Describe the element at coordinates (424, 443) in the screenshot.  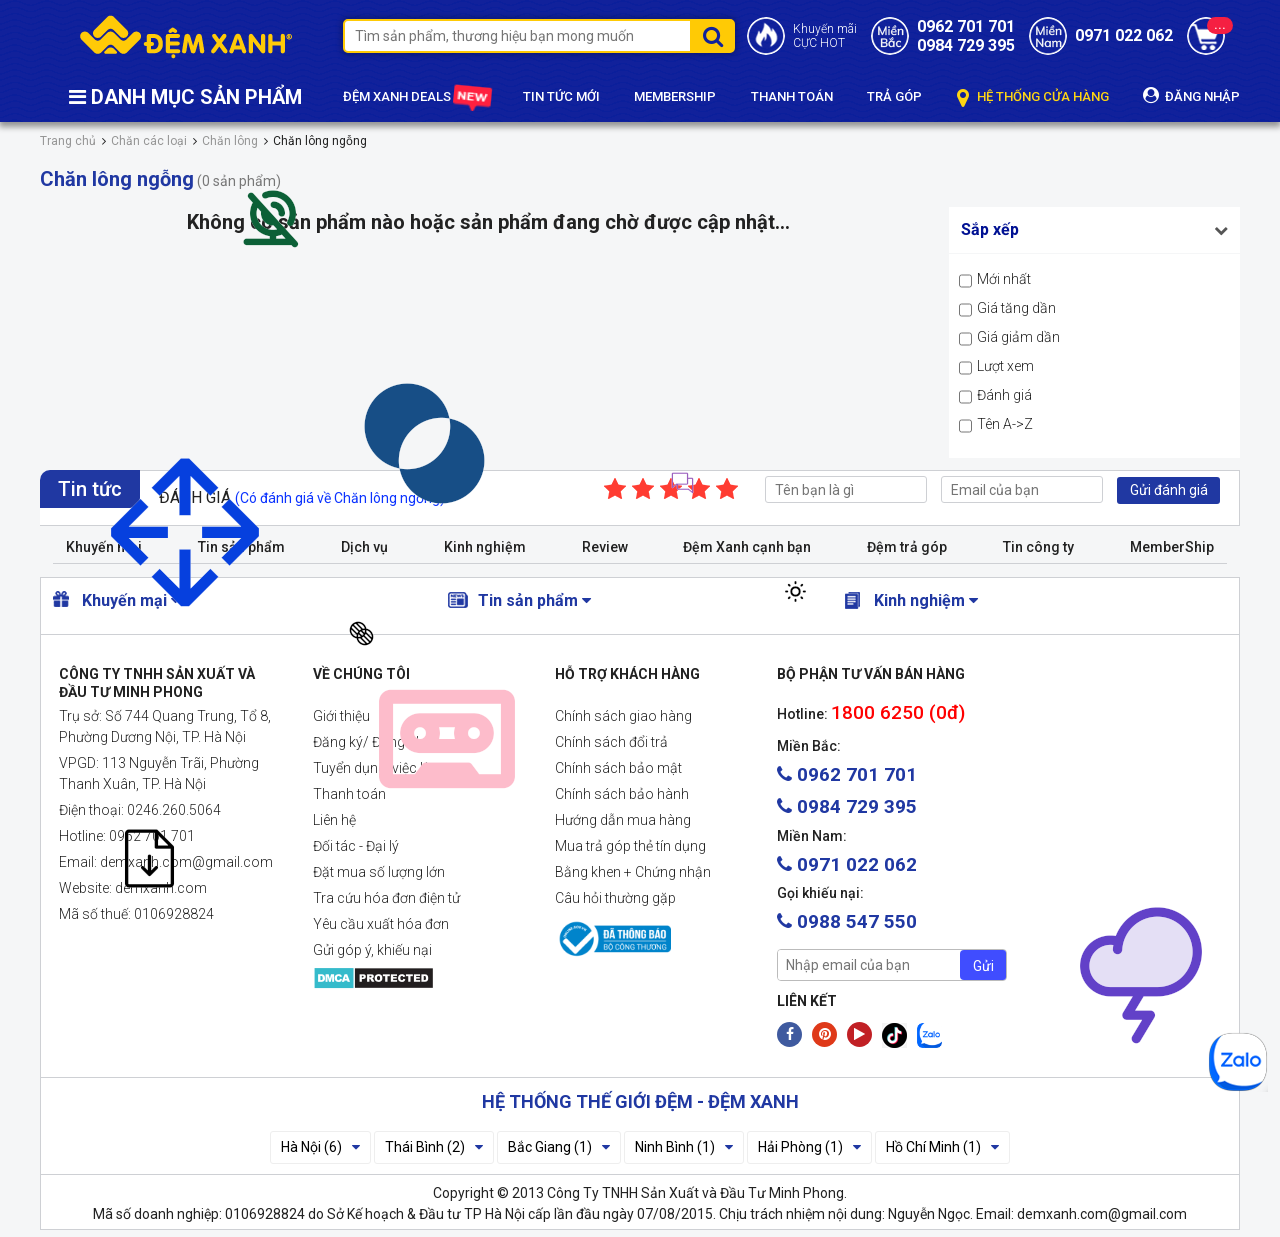
I see `exclude overlapping selection areas` at that location.